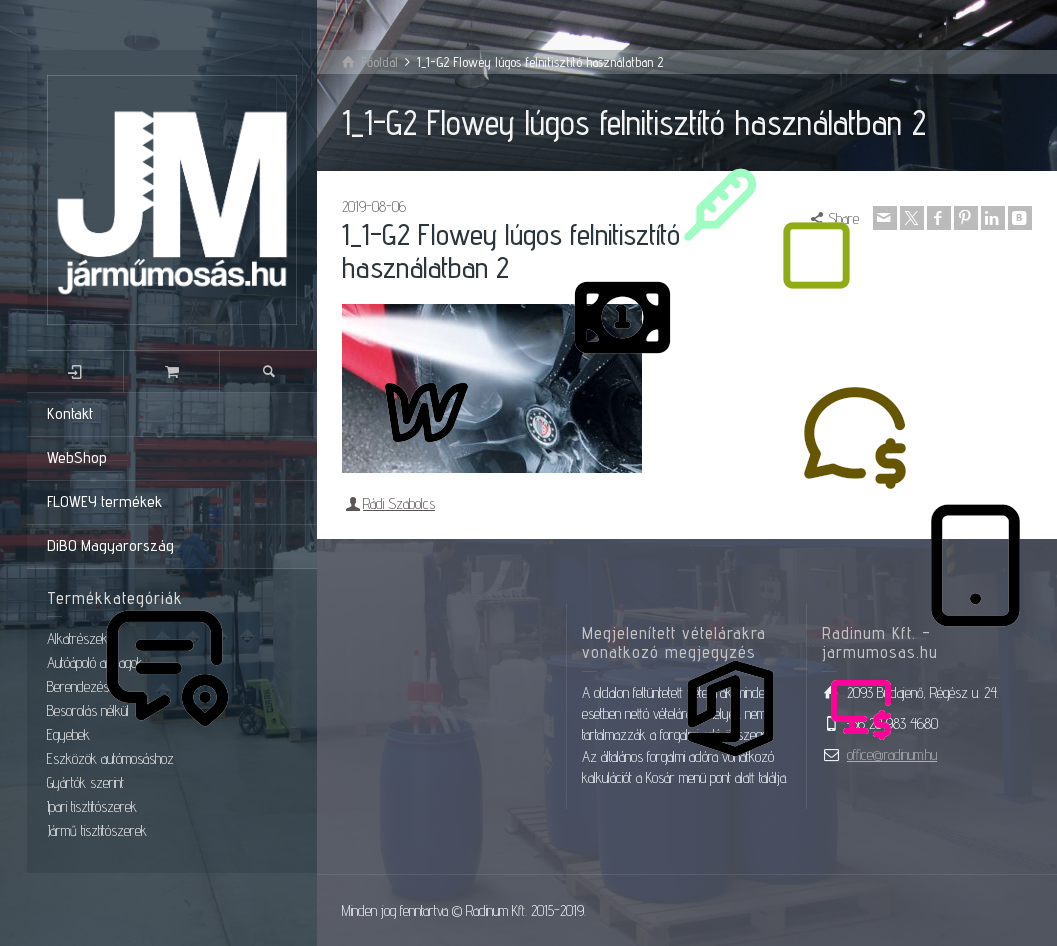 The height and width of the screenshot is (946, 1057). I want to click on view current temperature reading, so click(720, 204).